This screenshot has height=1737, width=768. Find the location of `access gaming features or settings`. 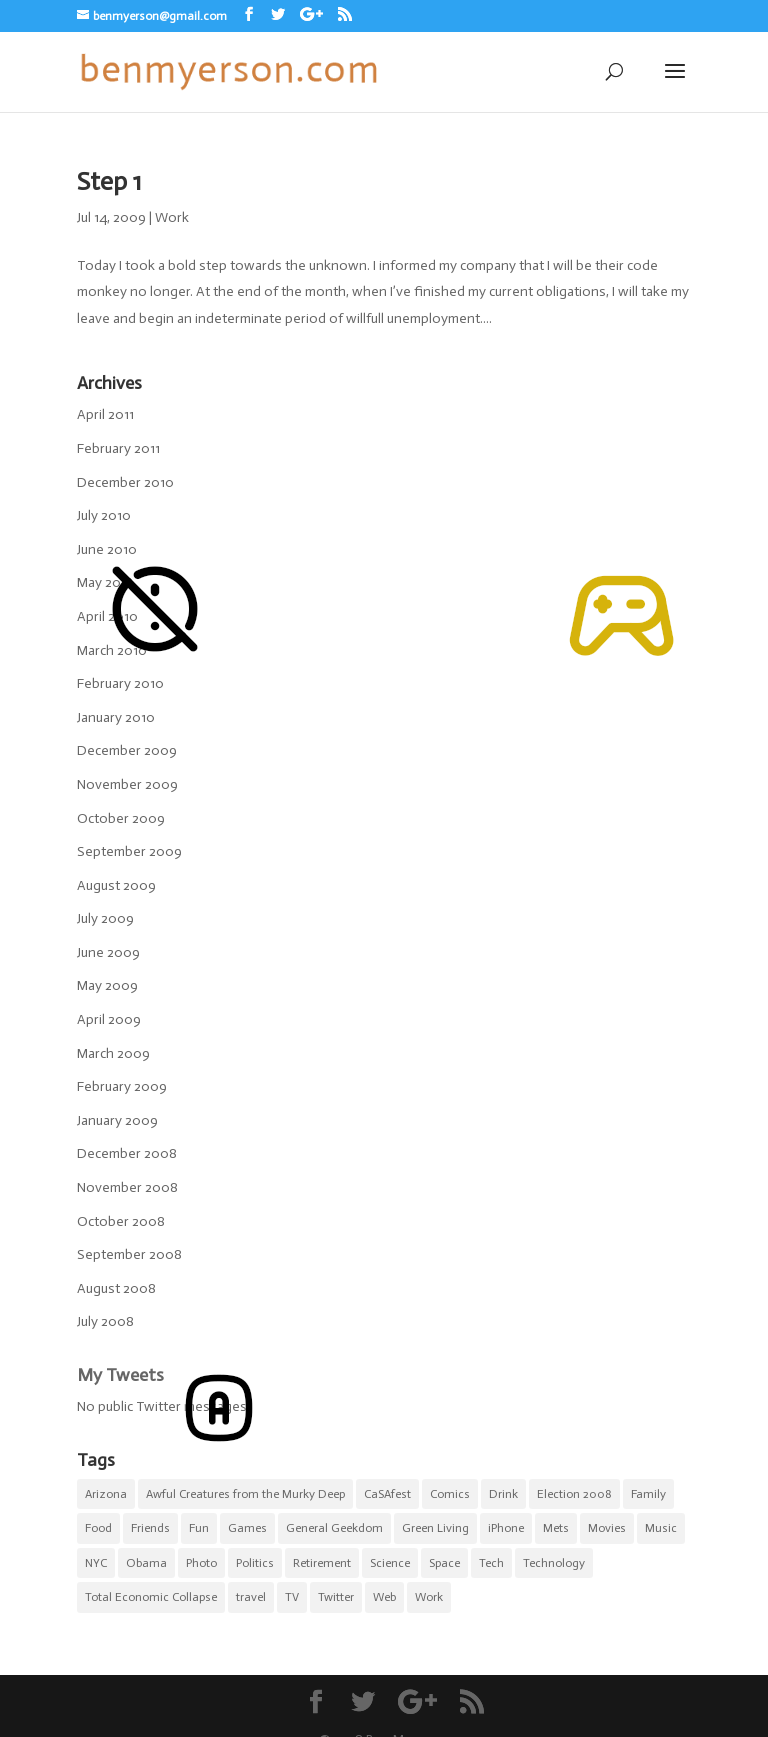

access gaming features or settings is located at coordinates (621, 613).